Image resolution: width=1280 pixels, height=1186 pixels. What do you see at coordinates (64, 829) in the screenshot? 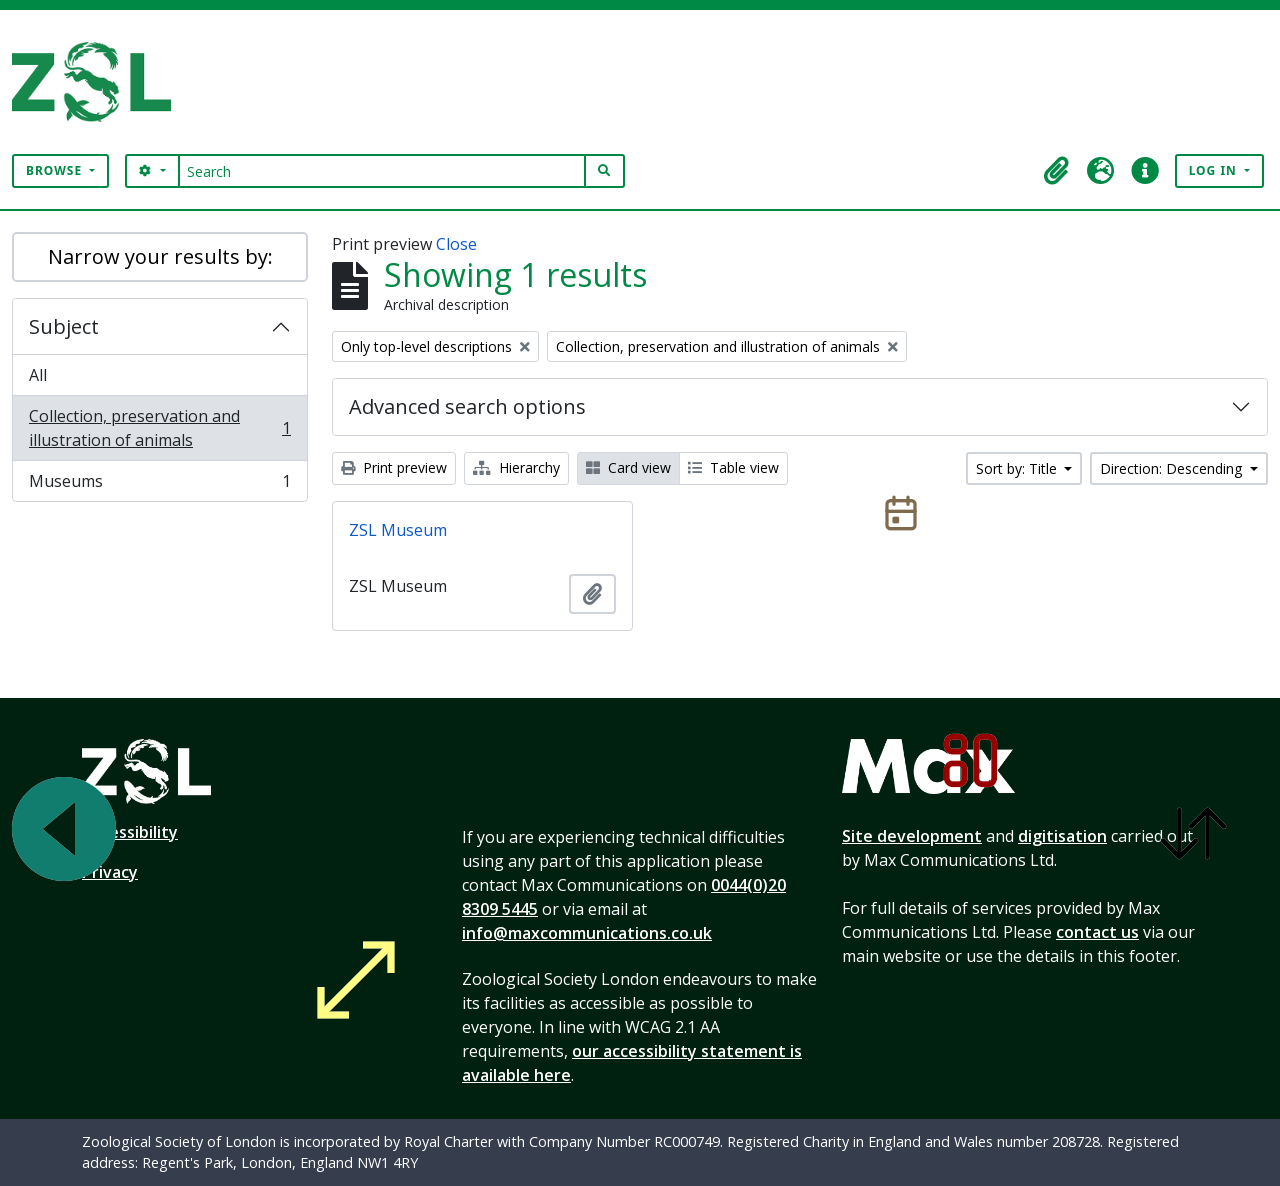
I see `go back to the previous screen` at bounding box center [64, 829].